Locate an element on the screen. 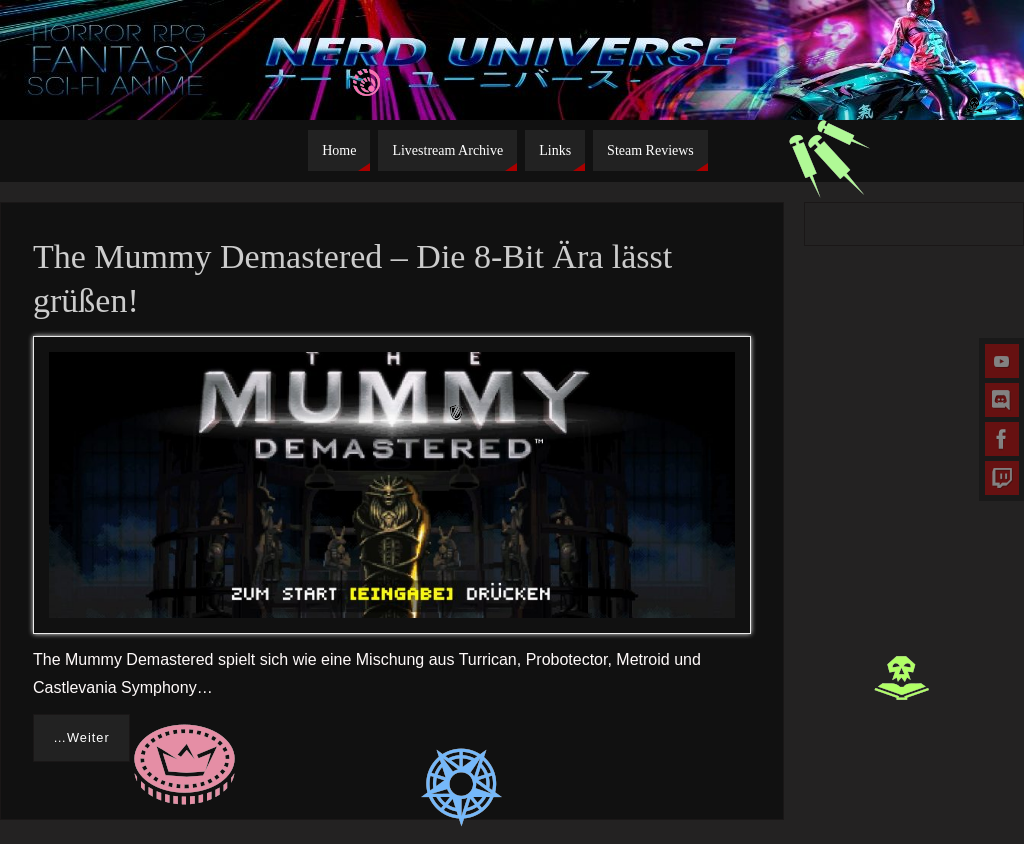  indicates disabled or inactive protection is located at coordinates (456, 412).